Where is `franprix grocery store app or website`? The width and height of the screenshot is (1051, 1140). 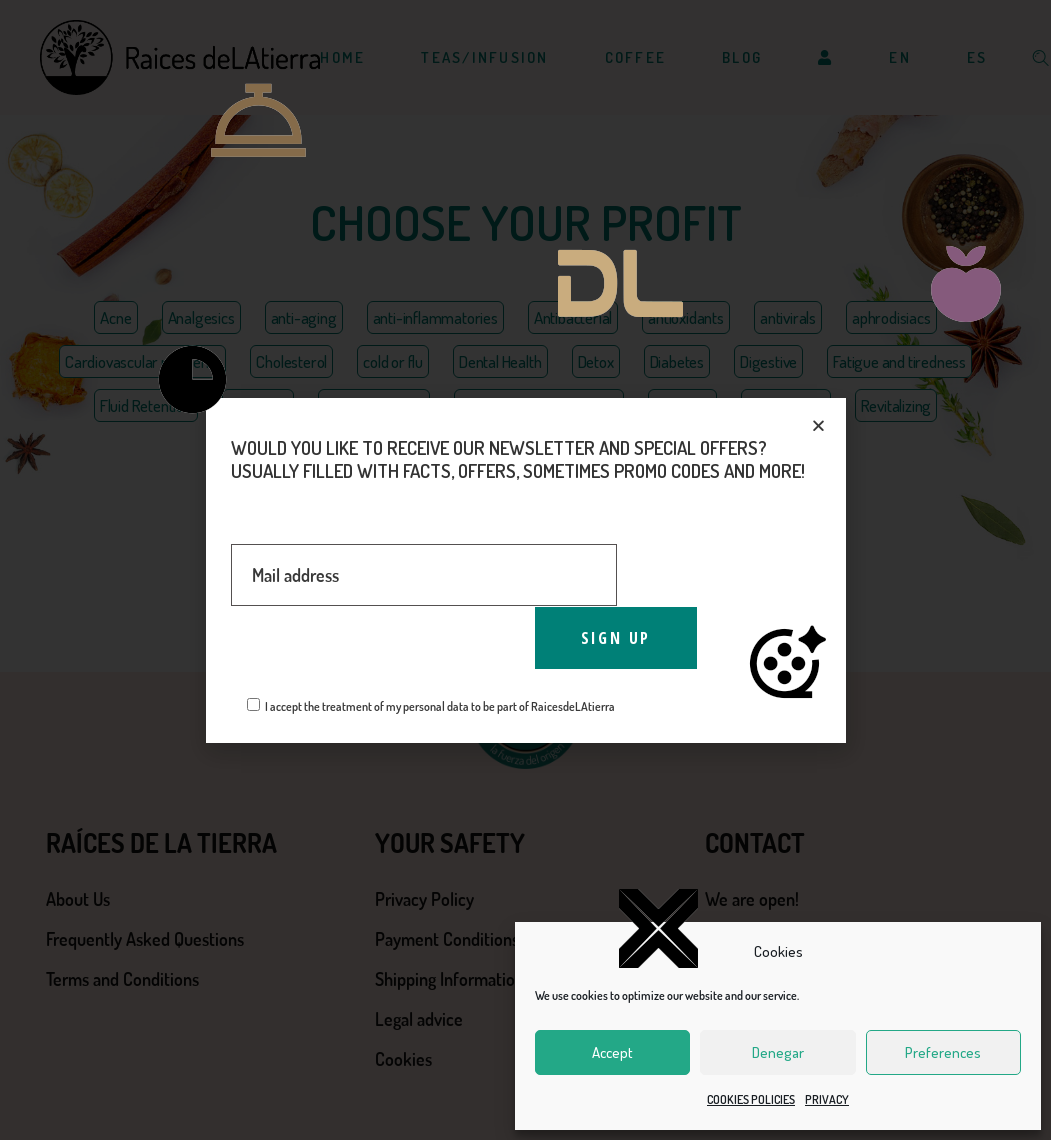
franprix grocery store app or website is located at coordinates (966, 284).